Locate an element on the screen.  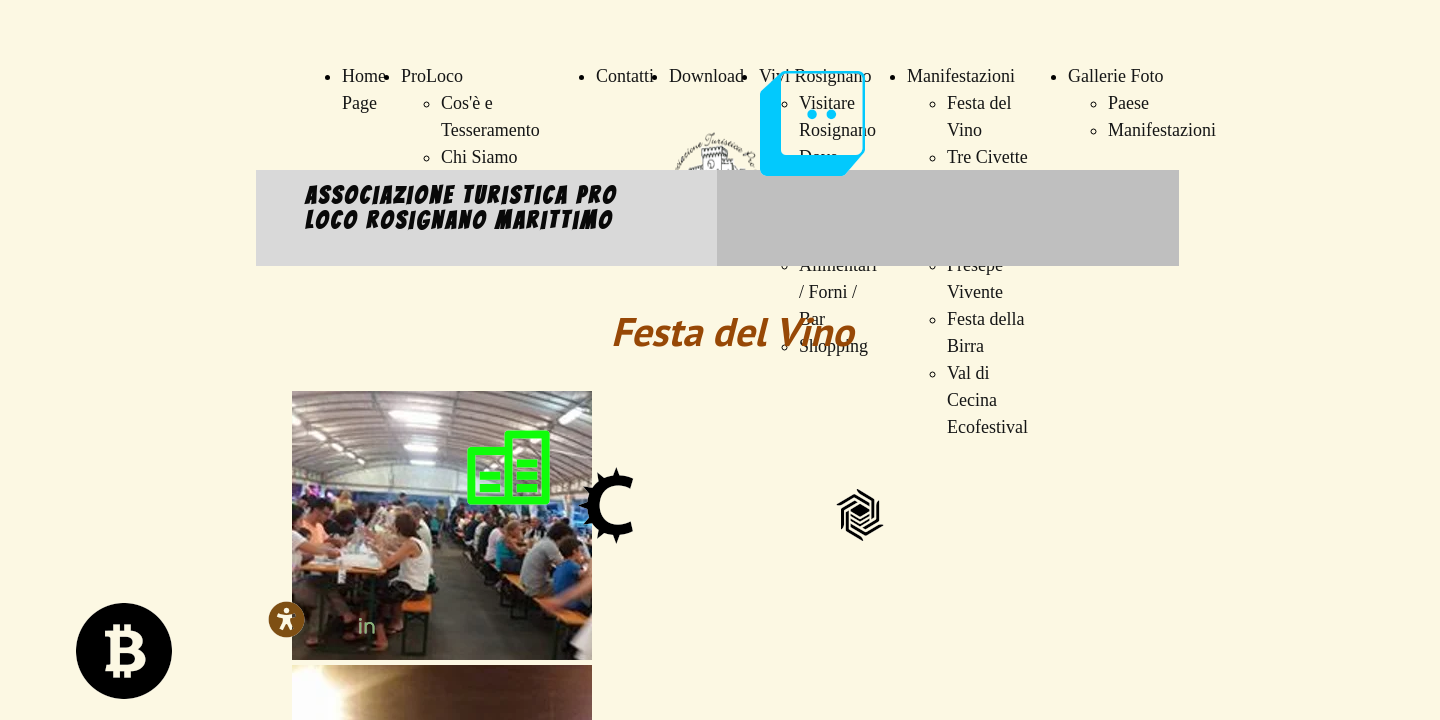
connect with LinkedIn is located at coordinates (366, 625).